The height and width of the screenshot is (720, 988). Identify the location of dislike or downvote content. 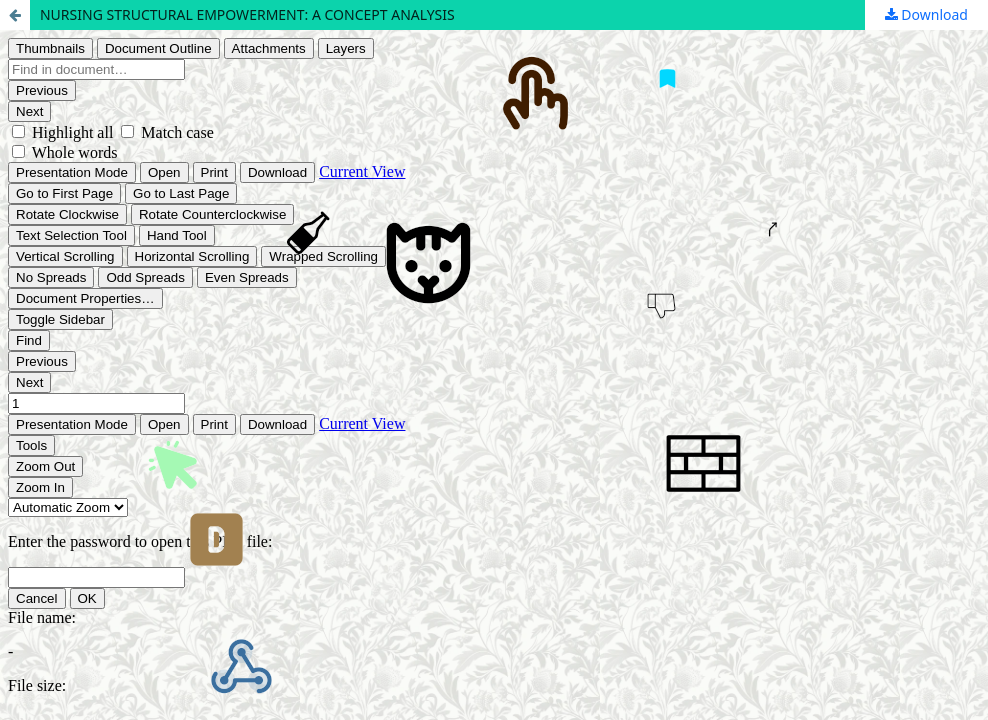
(661, 304).